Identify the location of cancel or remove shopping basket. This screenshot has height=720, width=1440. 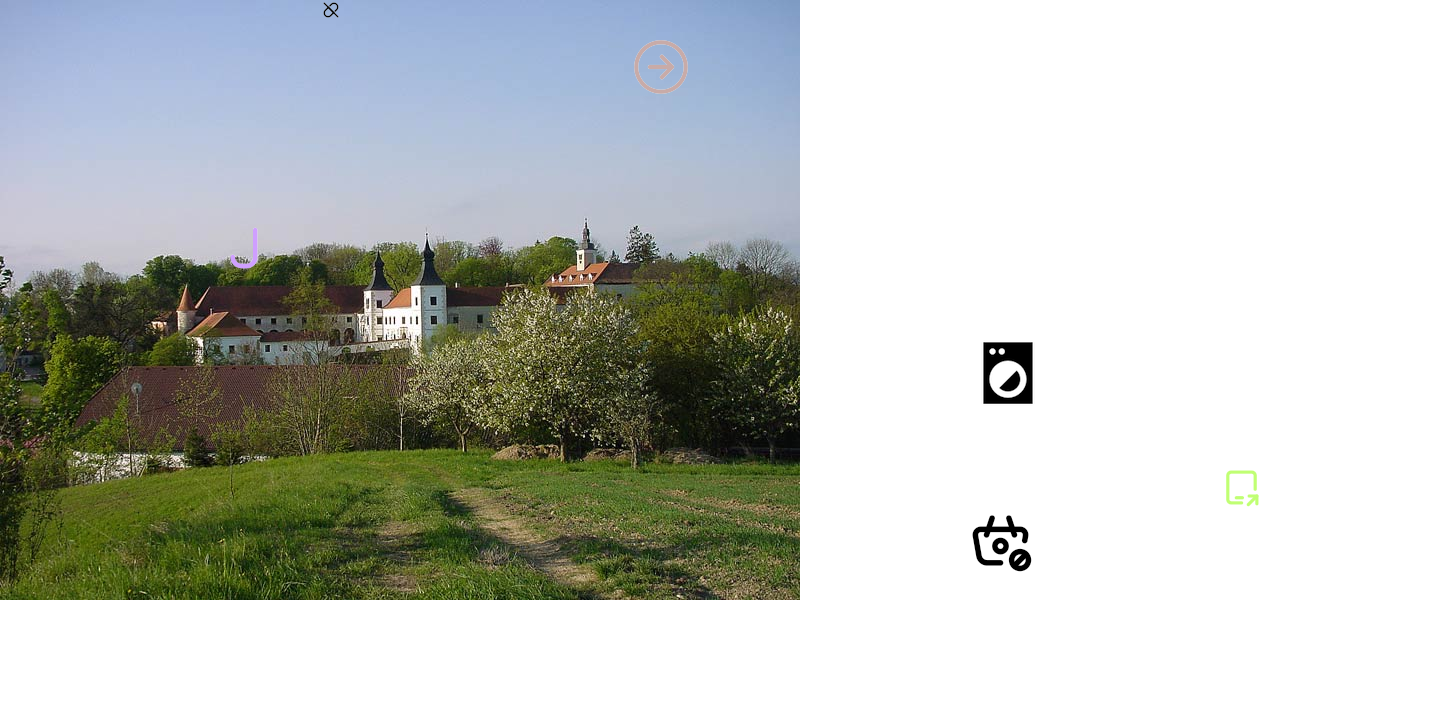
(1000, 540).